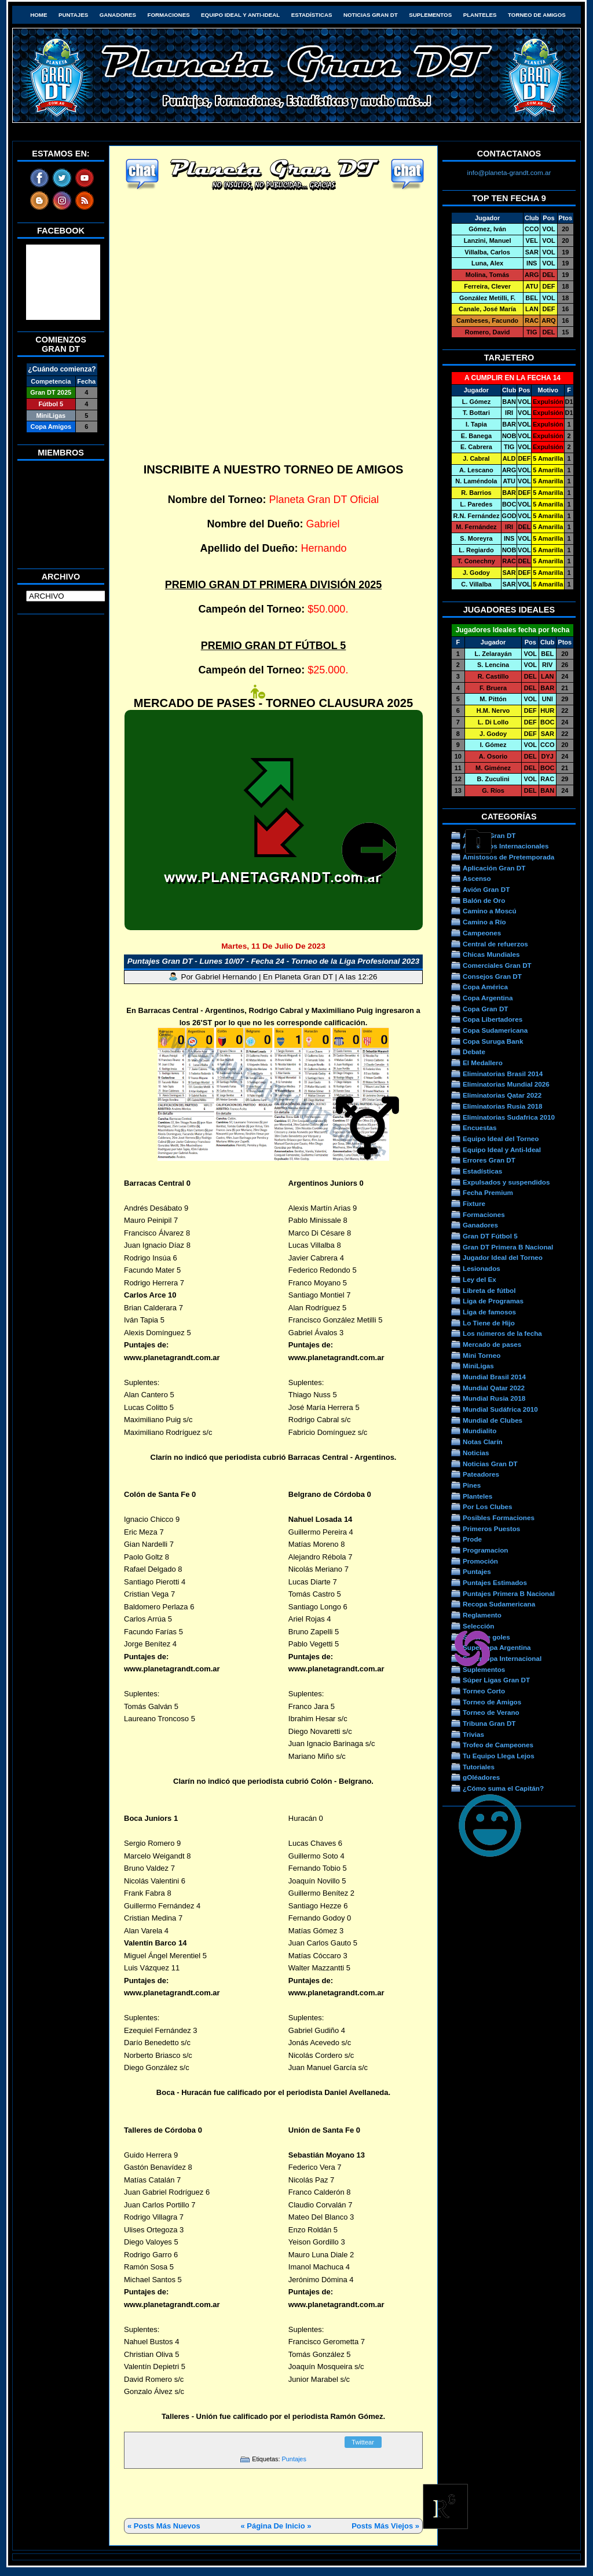  What do you see at coordinates (490, 1826) in the screenshot?
I see `add a playful reaction to a message` at bounding box center [490, 1826].